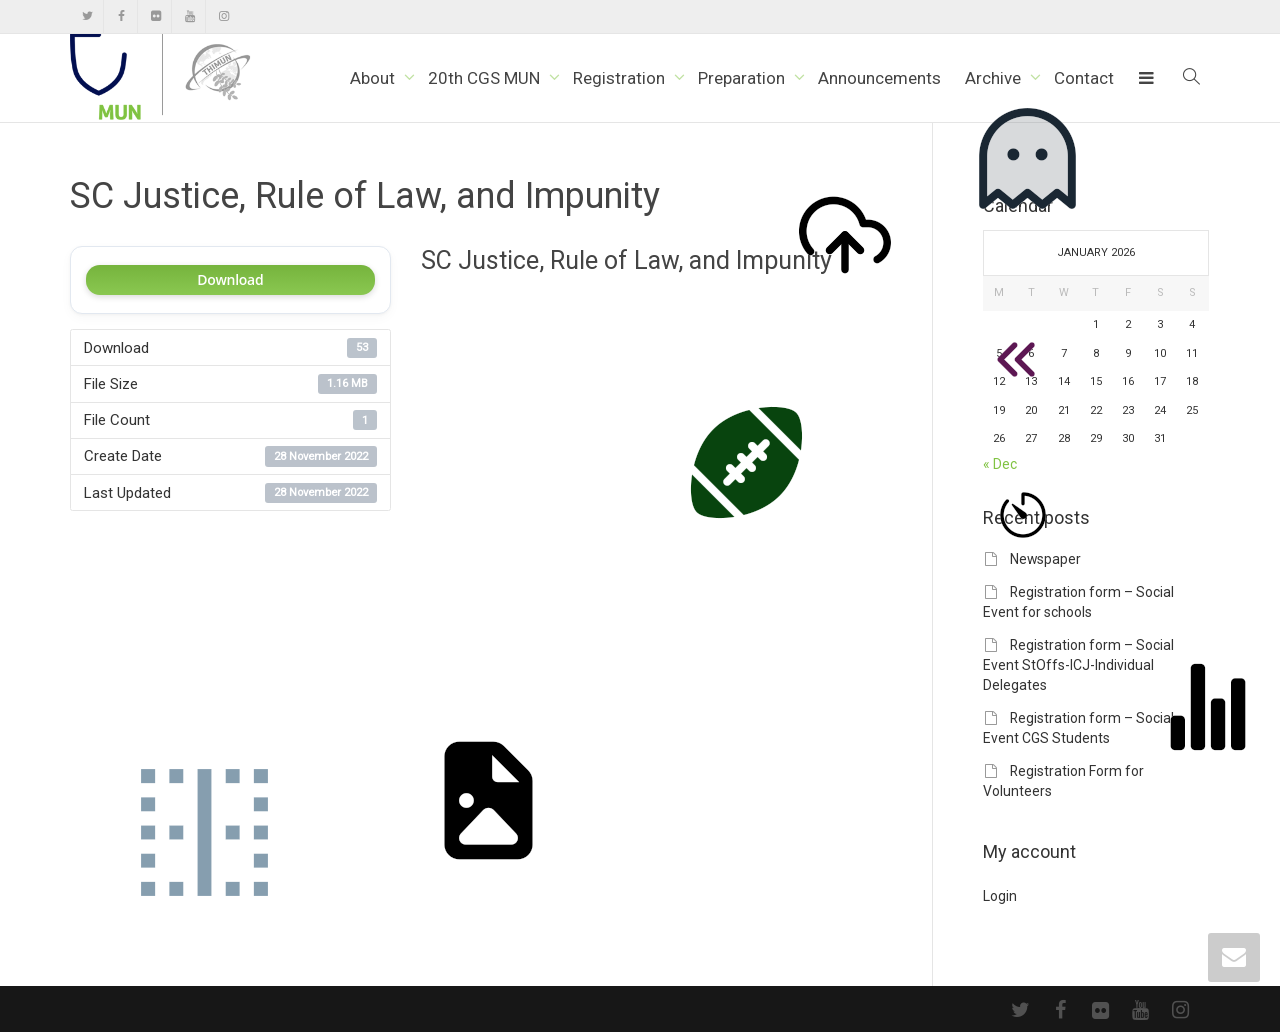 Image resolution: width=1280 pixels, height=1032 pixels. I want to click on view image file, so click(488, 800).